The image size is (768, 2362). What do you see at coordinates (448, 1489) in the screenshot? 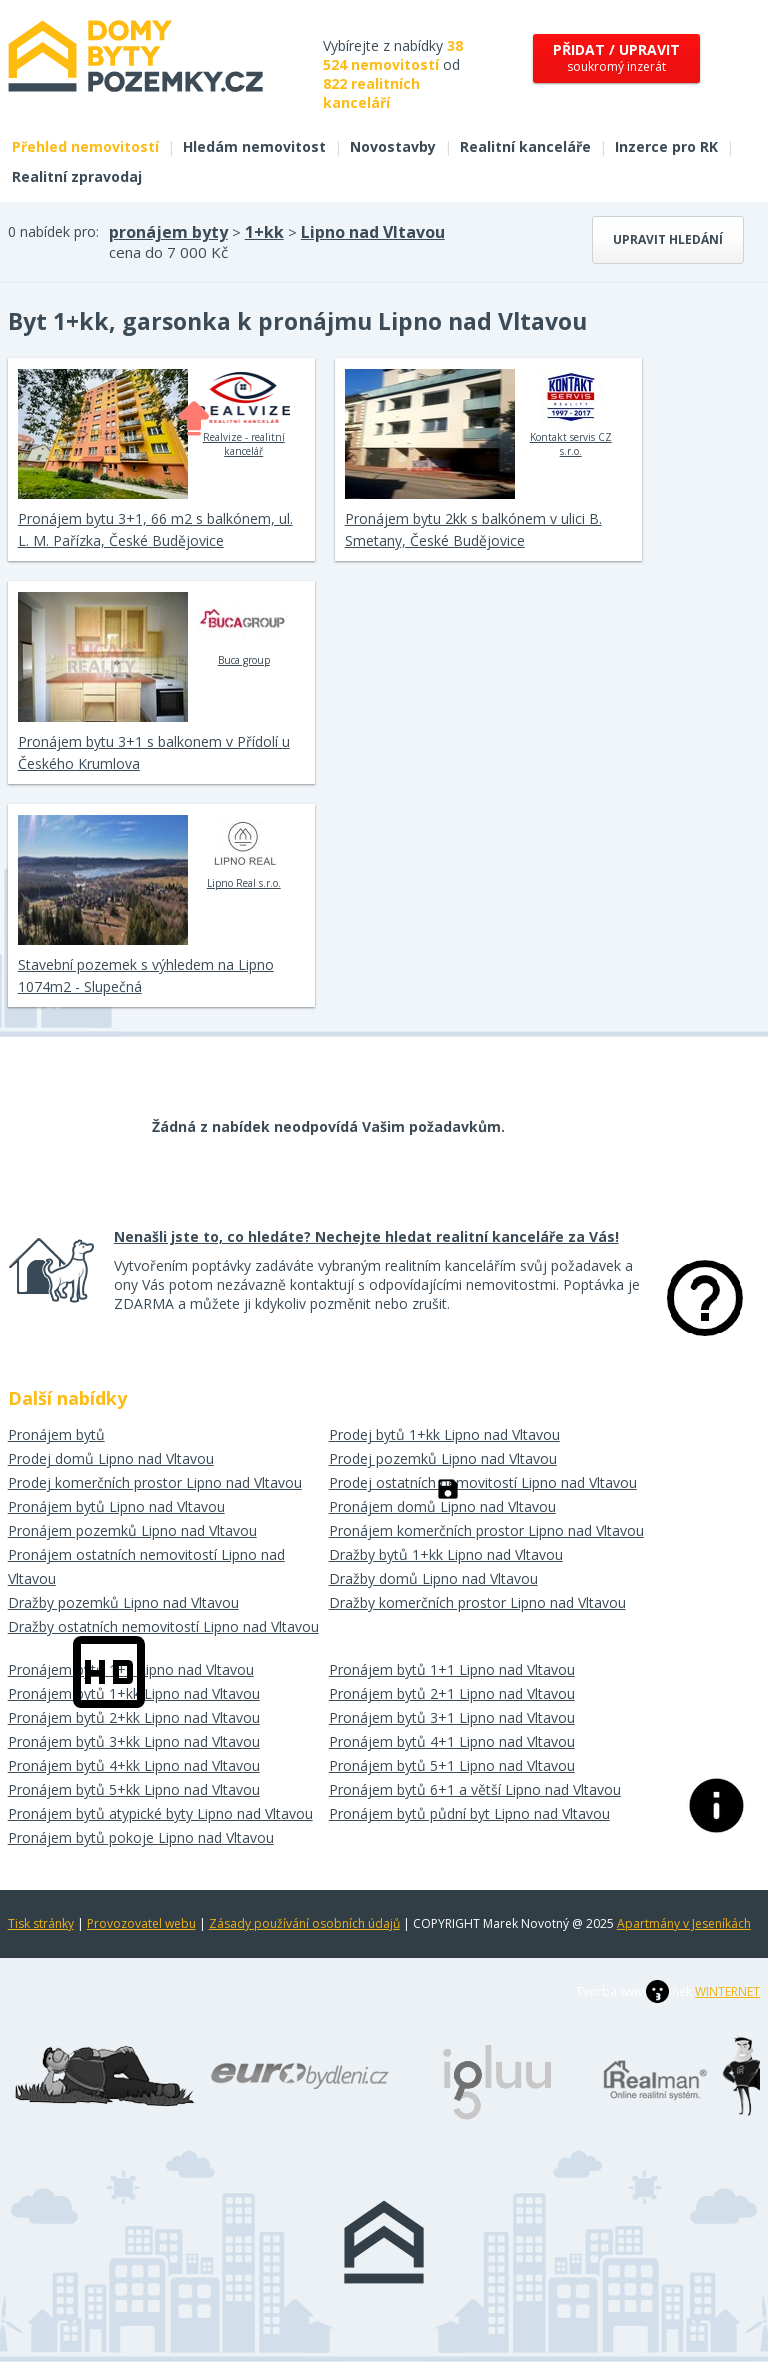
I see `save current file or document` at bounding box center [448, 1489].